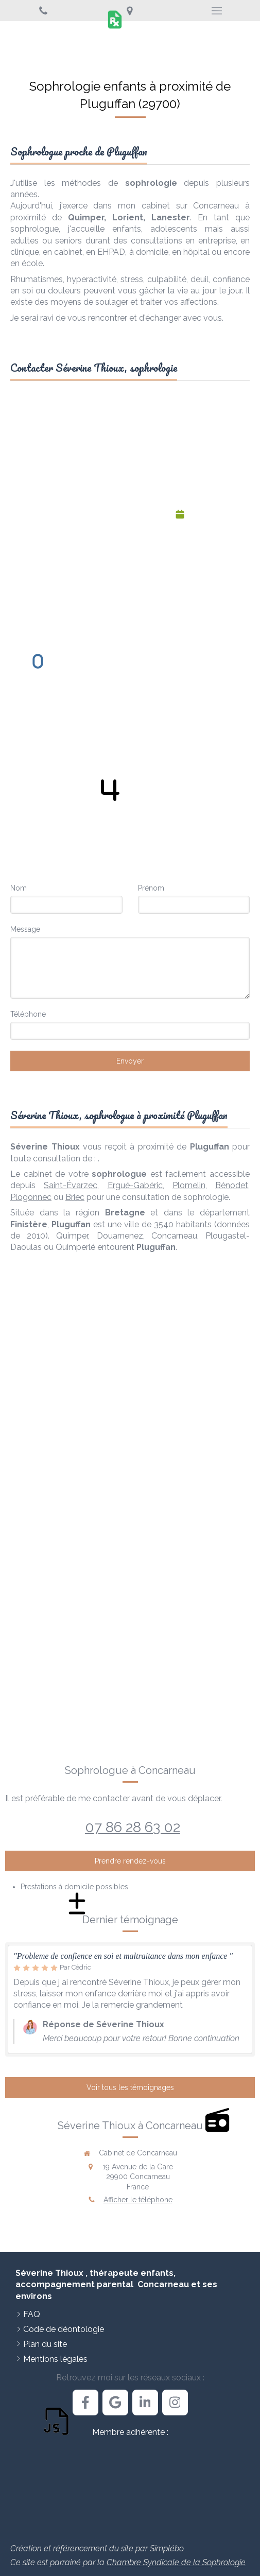 The image size is (260, 2576). I want to click on view calendar or scheduled events, so click(180, 514).